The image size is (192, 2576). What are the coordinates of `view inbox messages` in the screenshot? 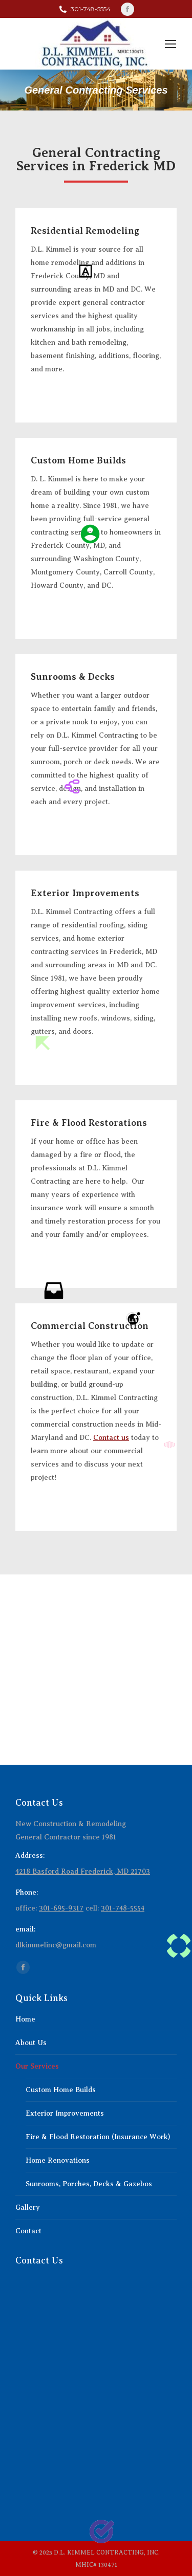 It's located at (54, 1291).